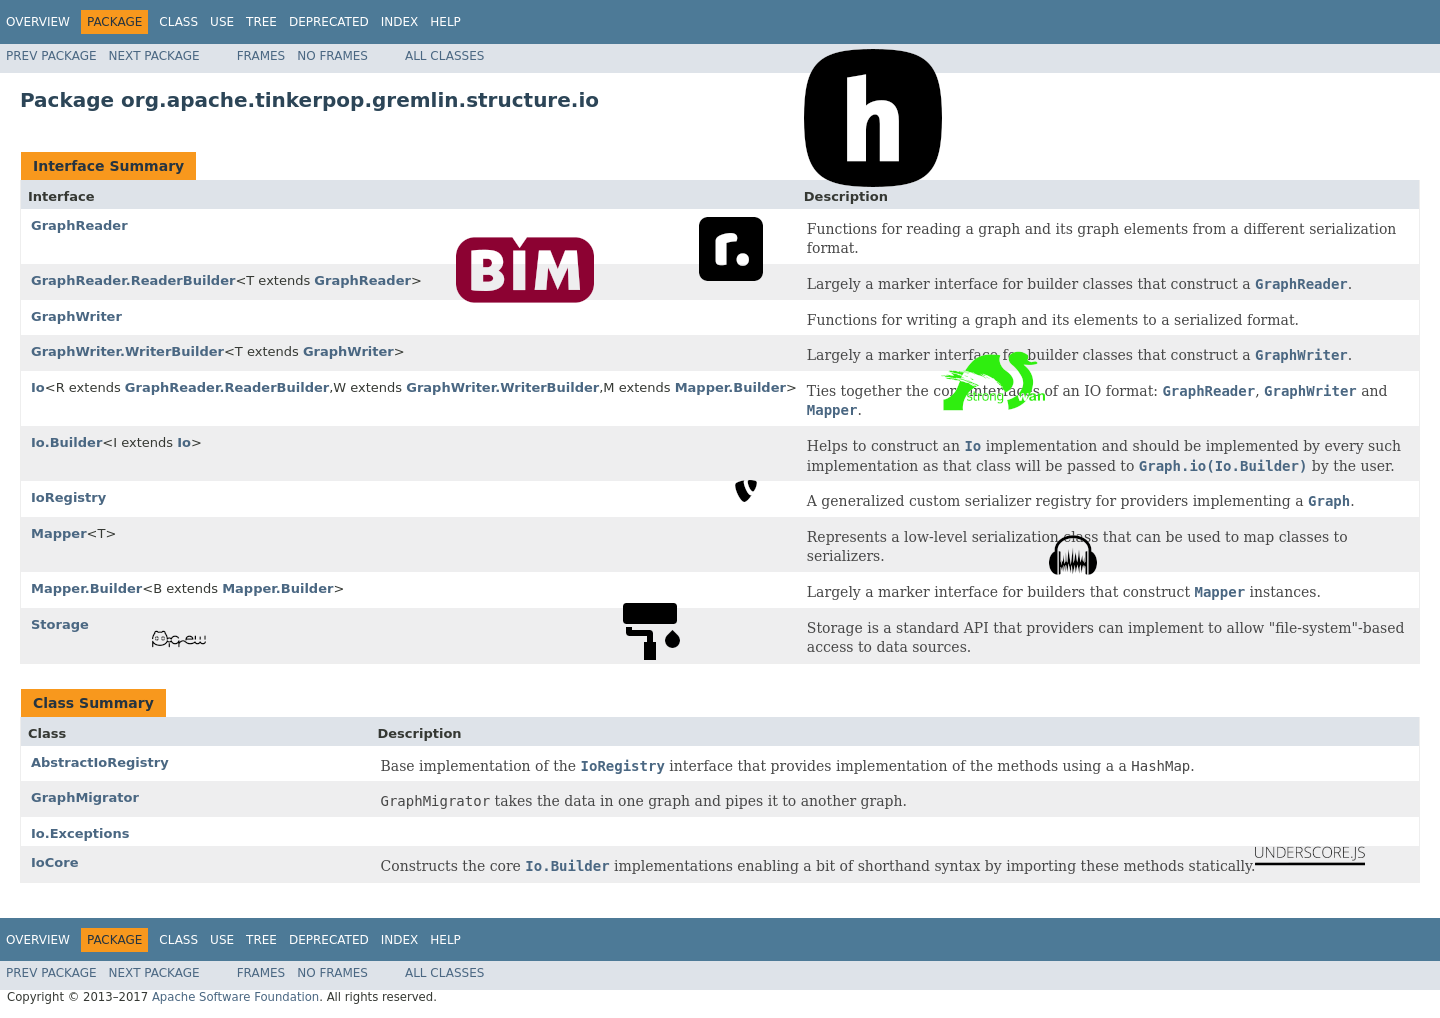 This screenshot has height=1018, width=1440. What do you see at coordinates (873, 118) in the screenshot?
I see `Hack Club logo` at bounding box center [873, 118].